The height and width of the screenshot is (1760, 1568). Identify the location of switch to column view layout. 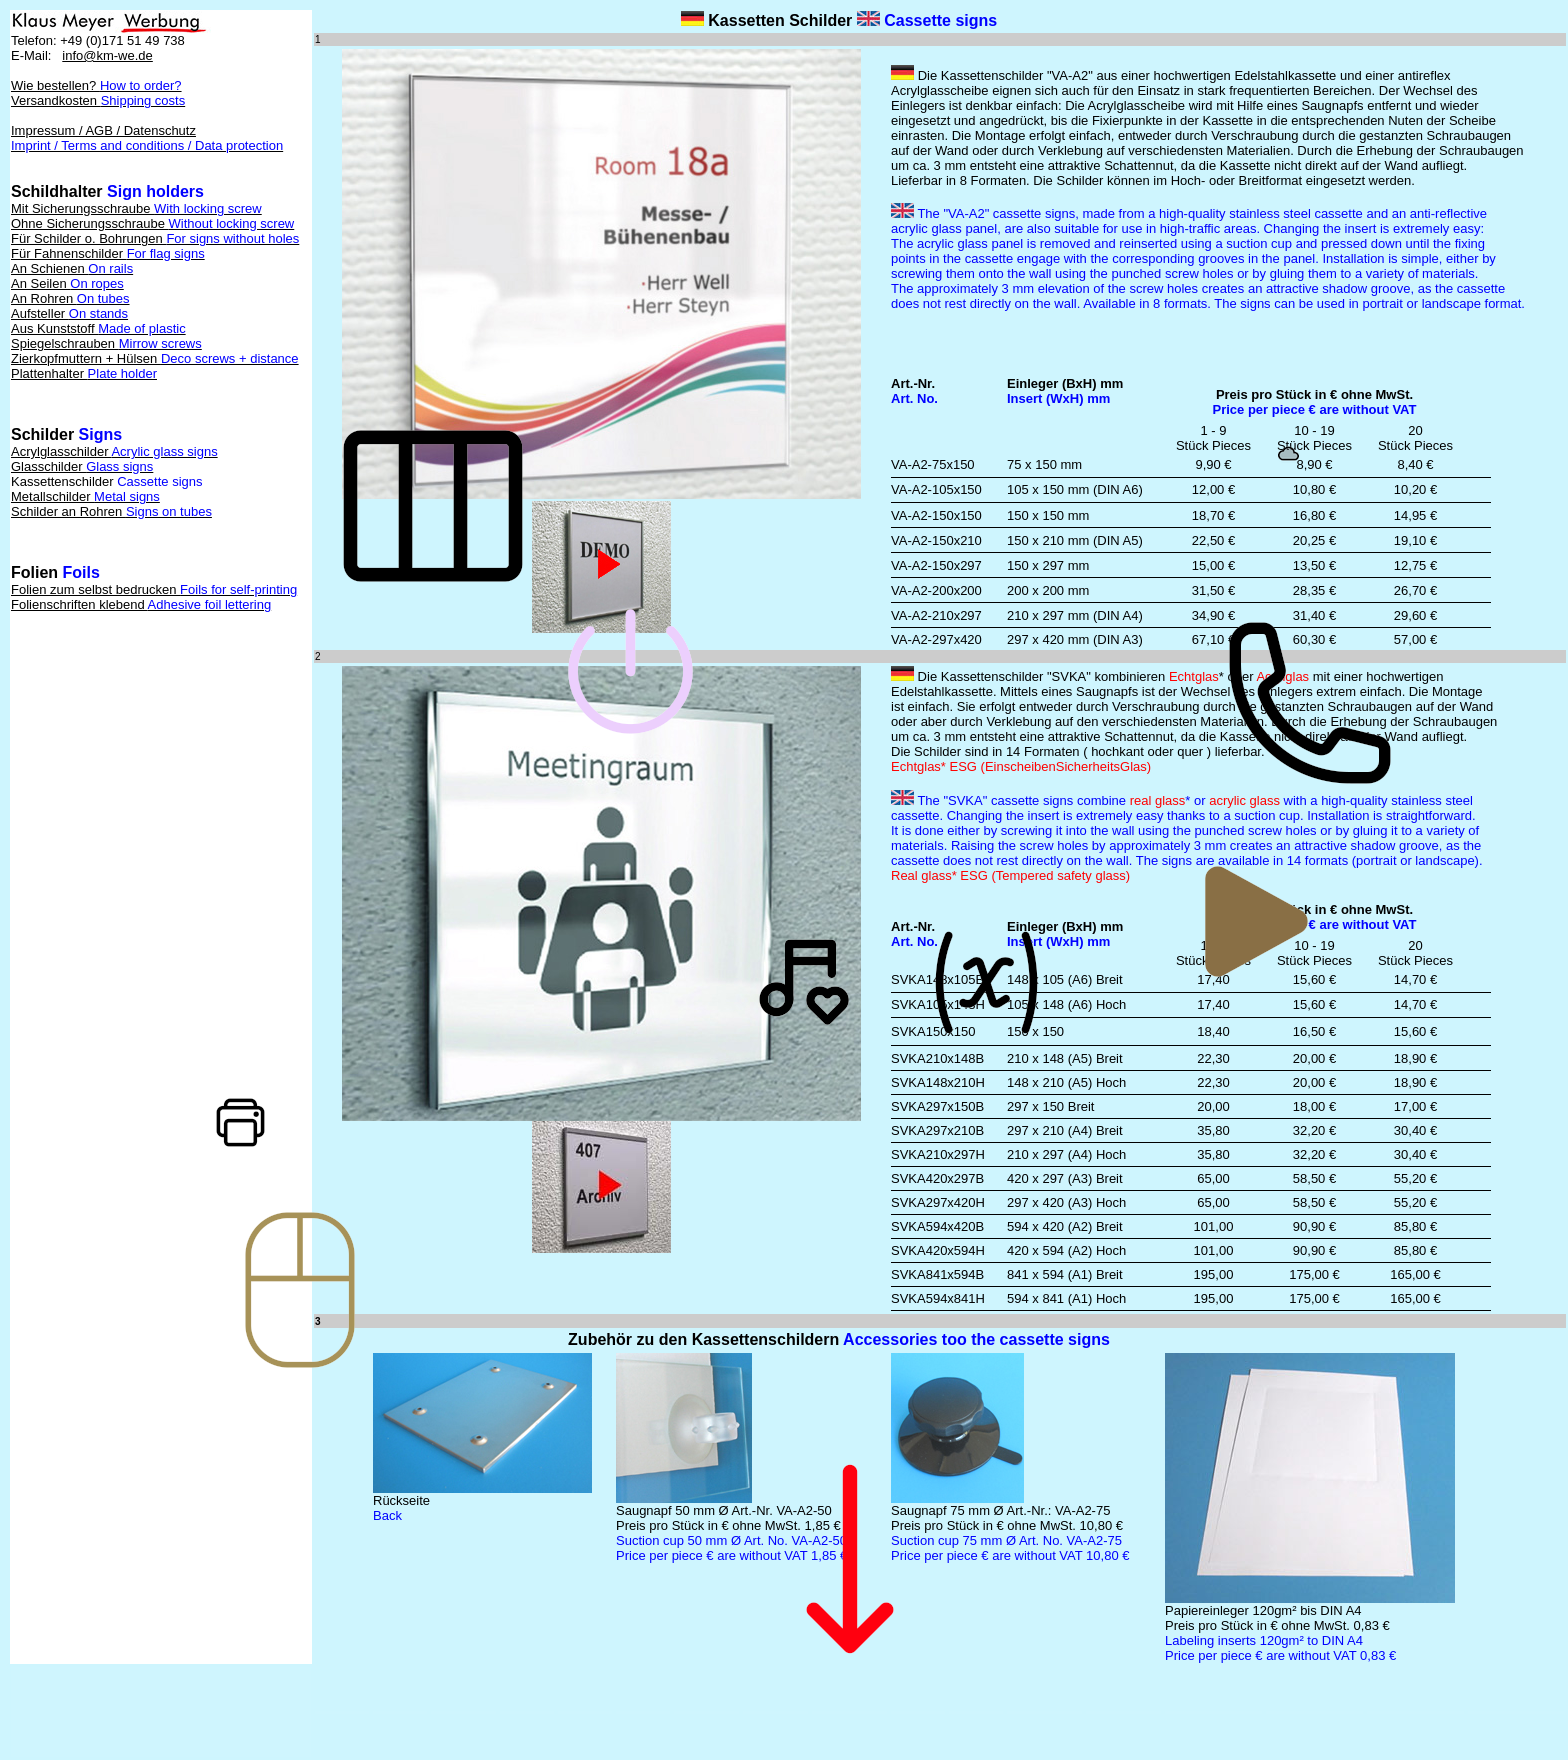
(433, 506).